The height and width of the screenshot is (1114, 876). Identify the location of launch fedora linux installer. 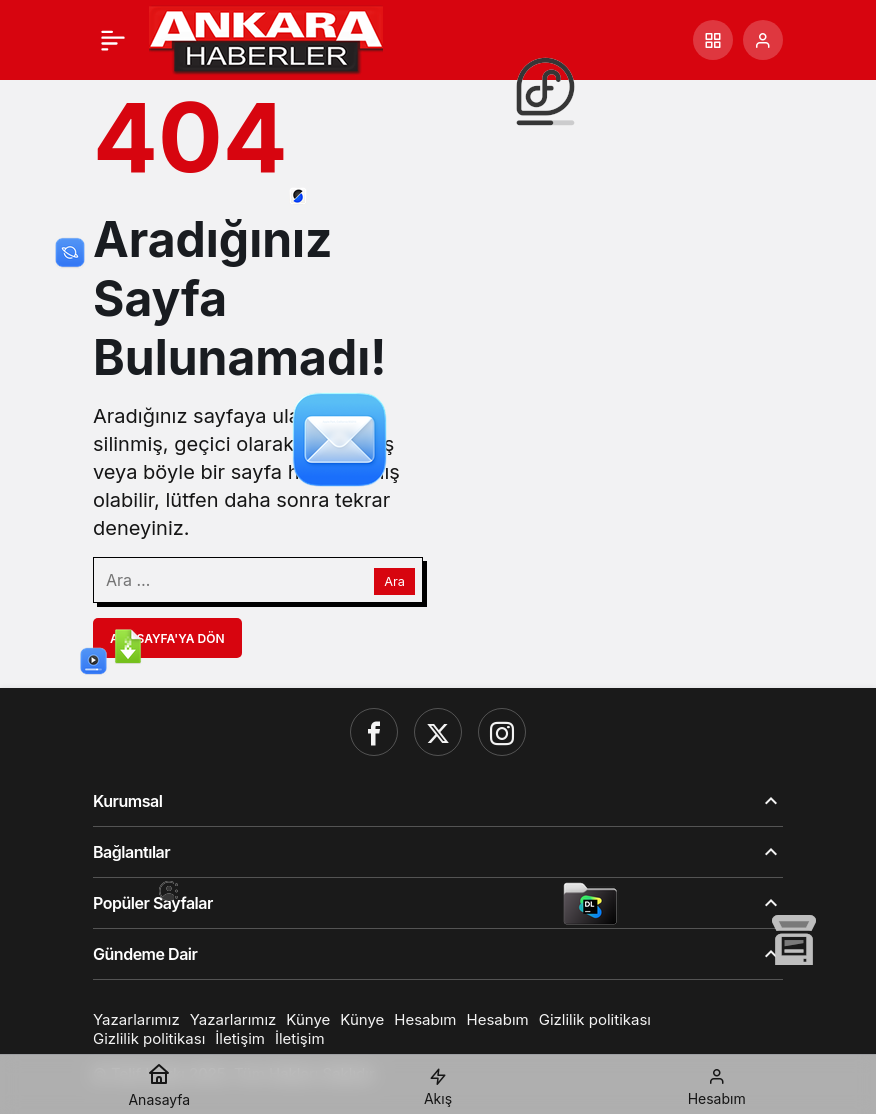
(545, 91).